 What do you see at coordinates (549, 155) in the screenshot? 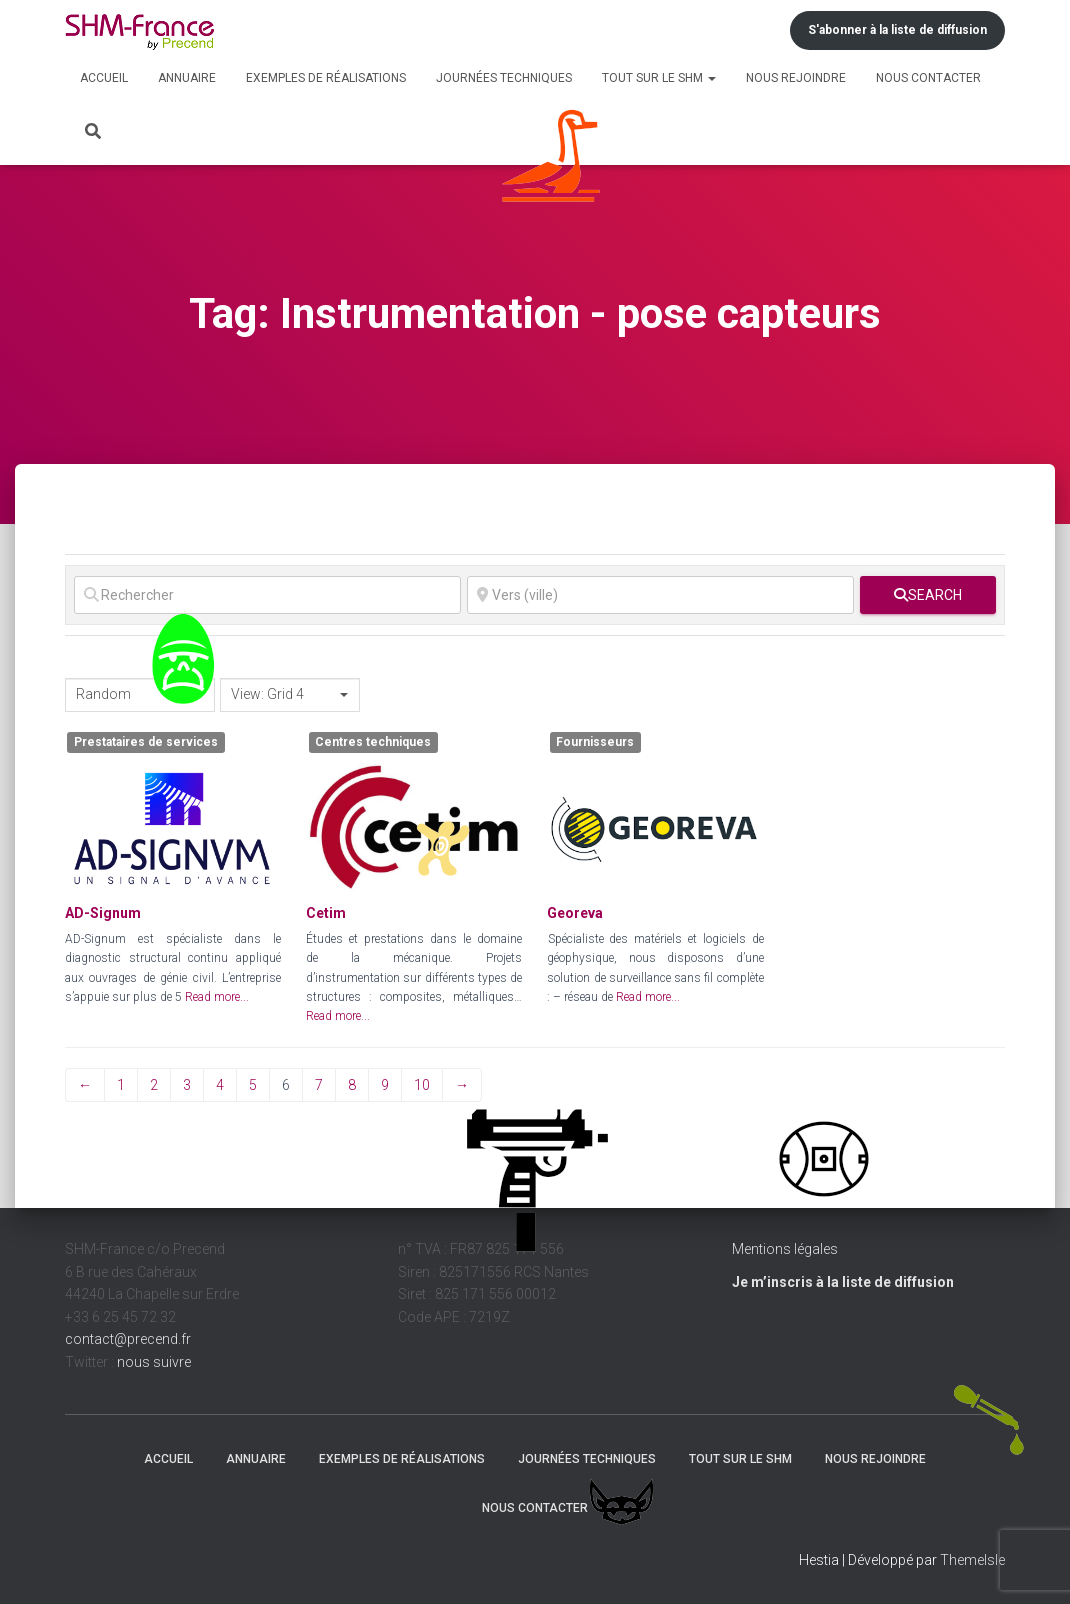
I see `canadian goose character or wildlife element` at bounding box center [549, 155].